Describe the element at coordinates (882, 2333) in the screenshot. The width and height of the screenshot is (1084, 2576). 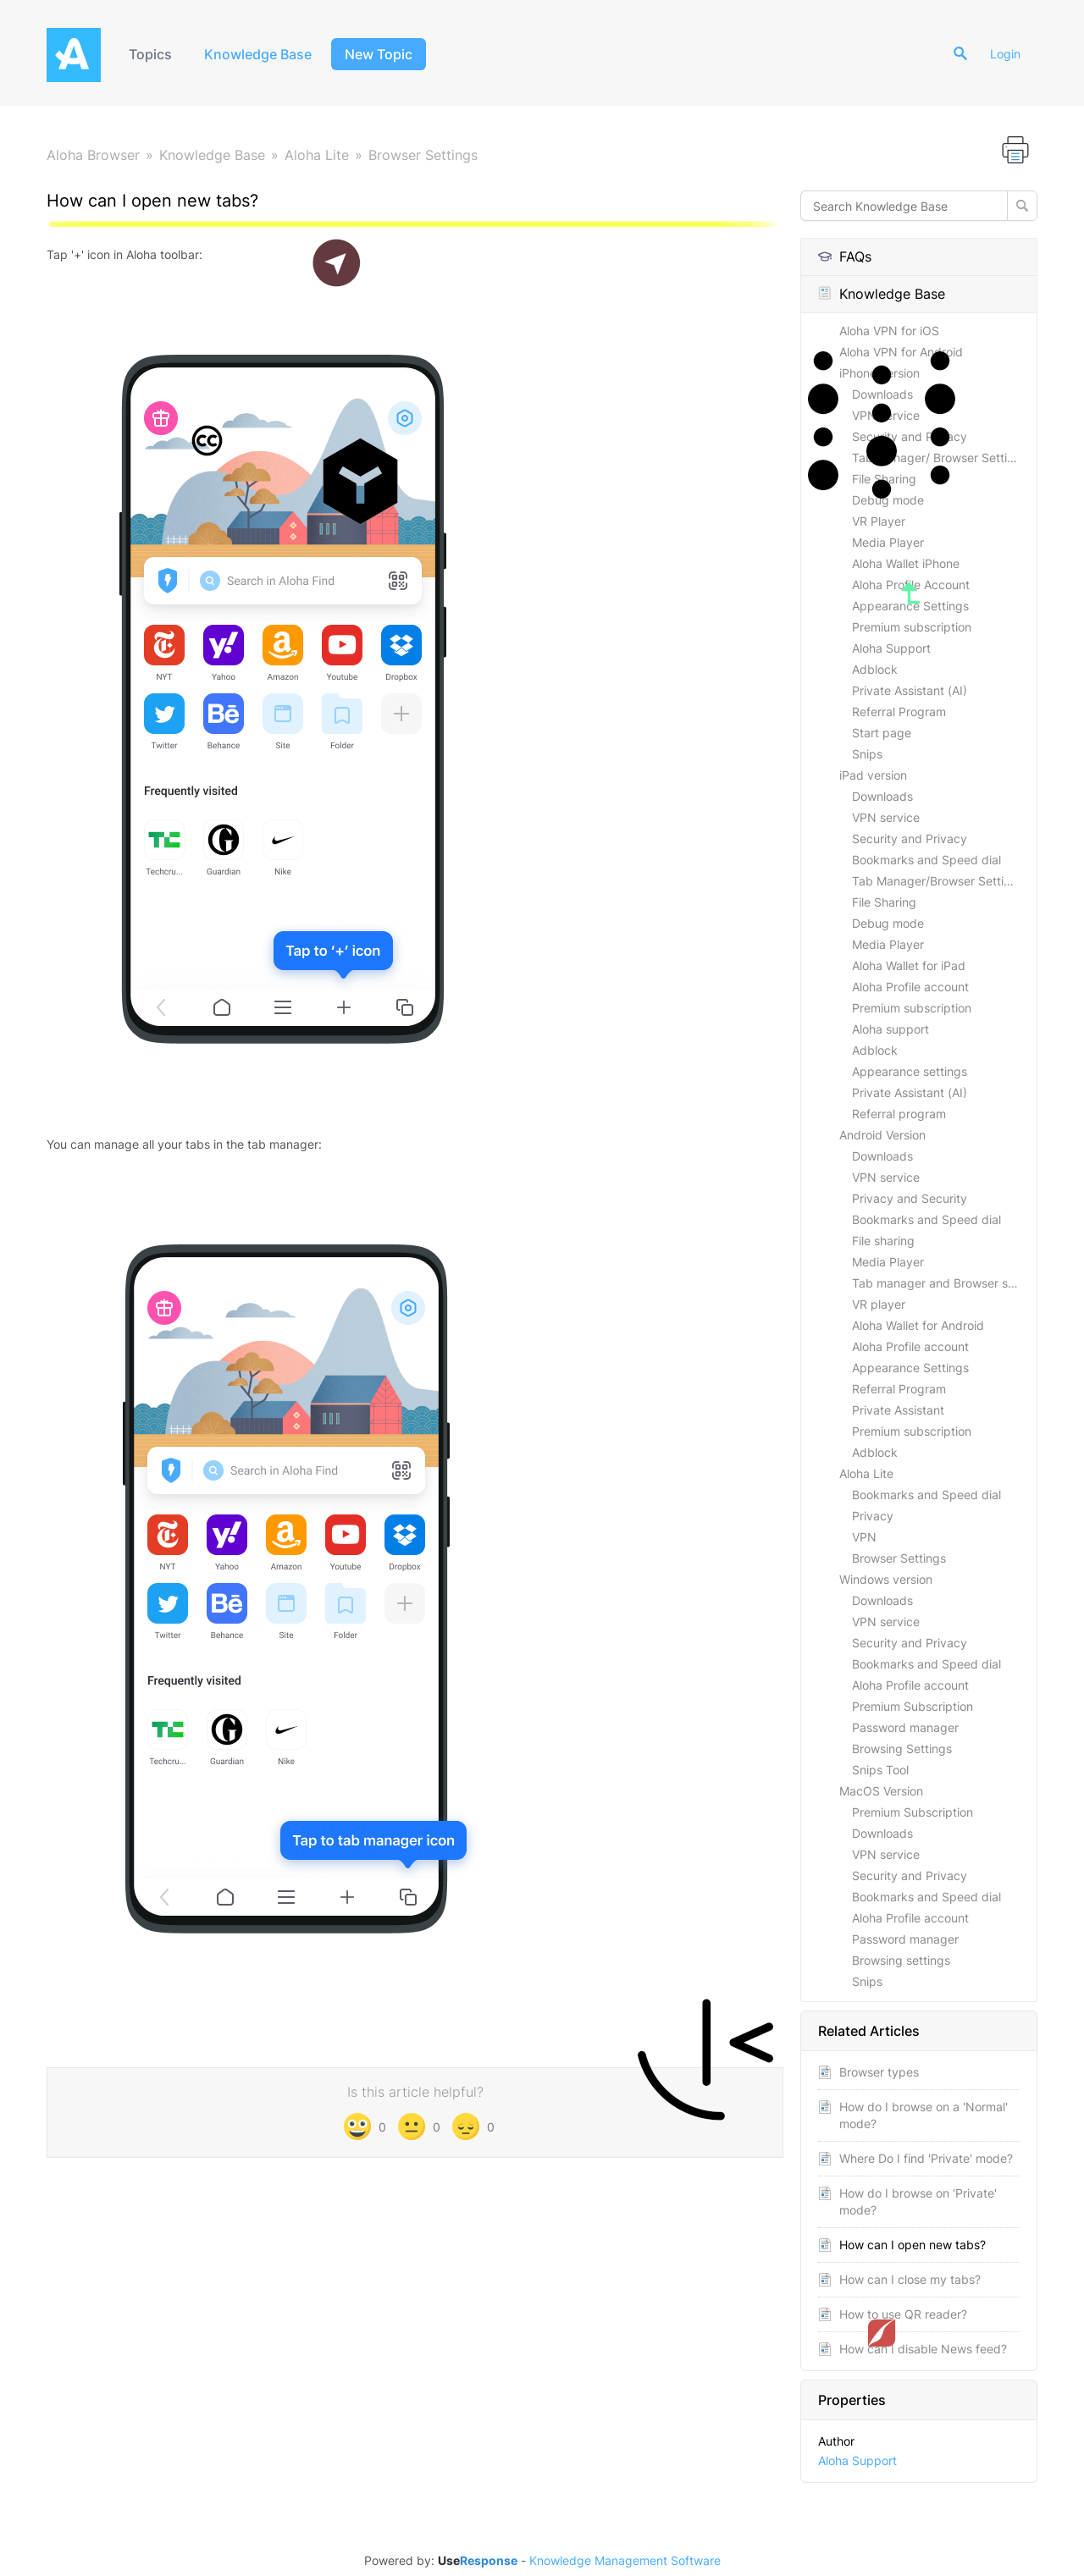
I see `pied piper company logo` at that location.